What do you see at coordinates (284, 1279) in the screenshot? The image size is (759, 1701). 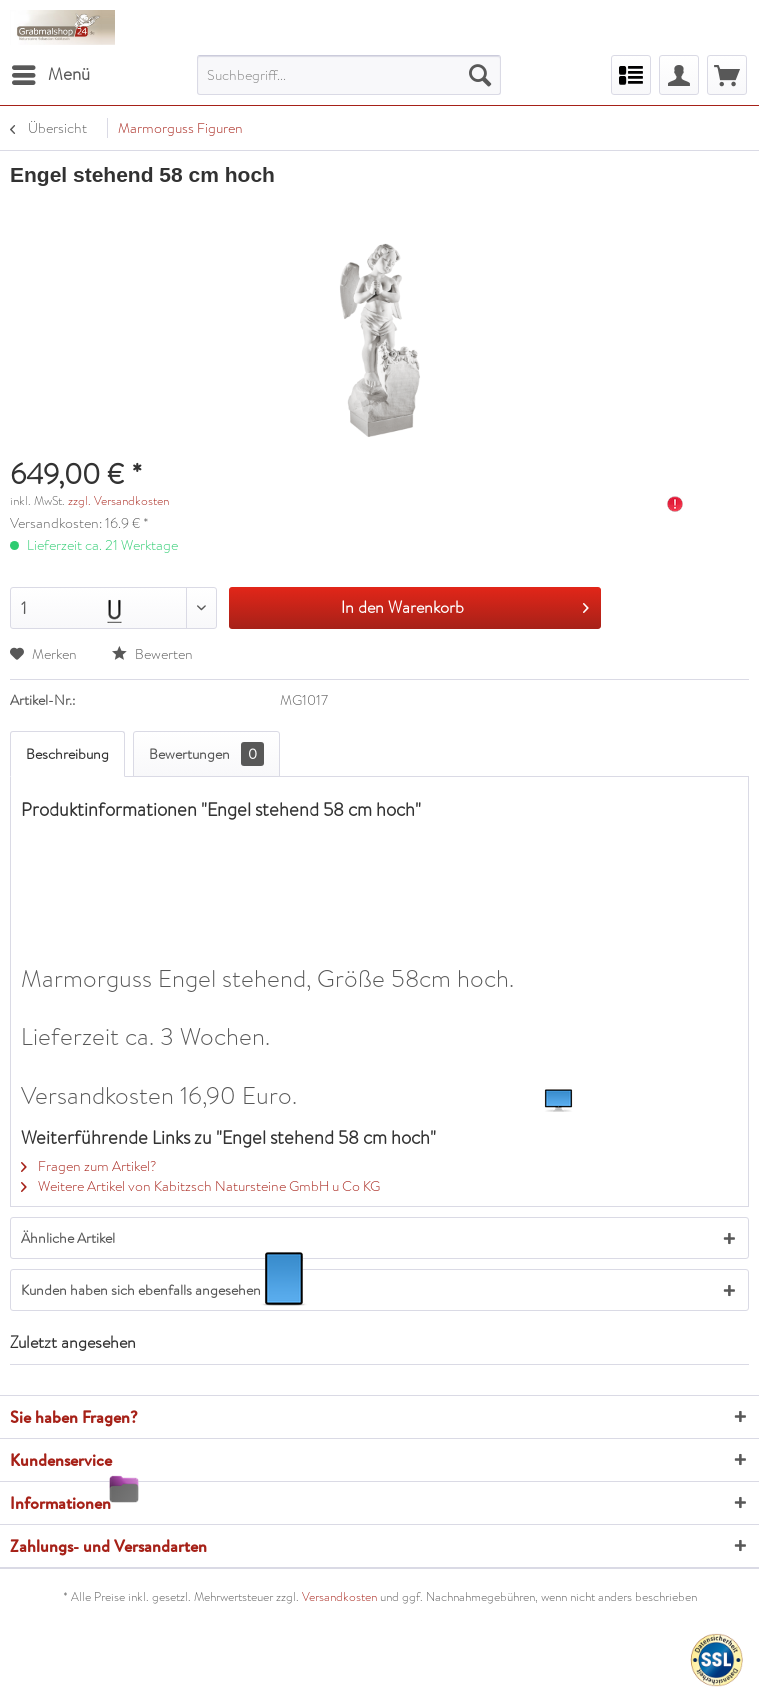 I see `iPad Air device icon` at bounding box center [284, 1279].